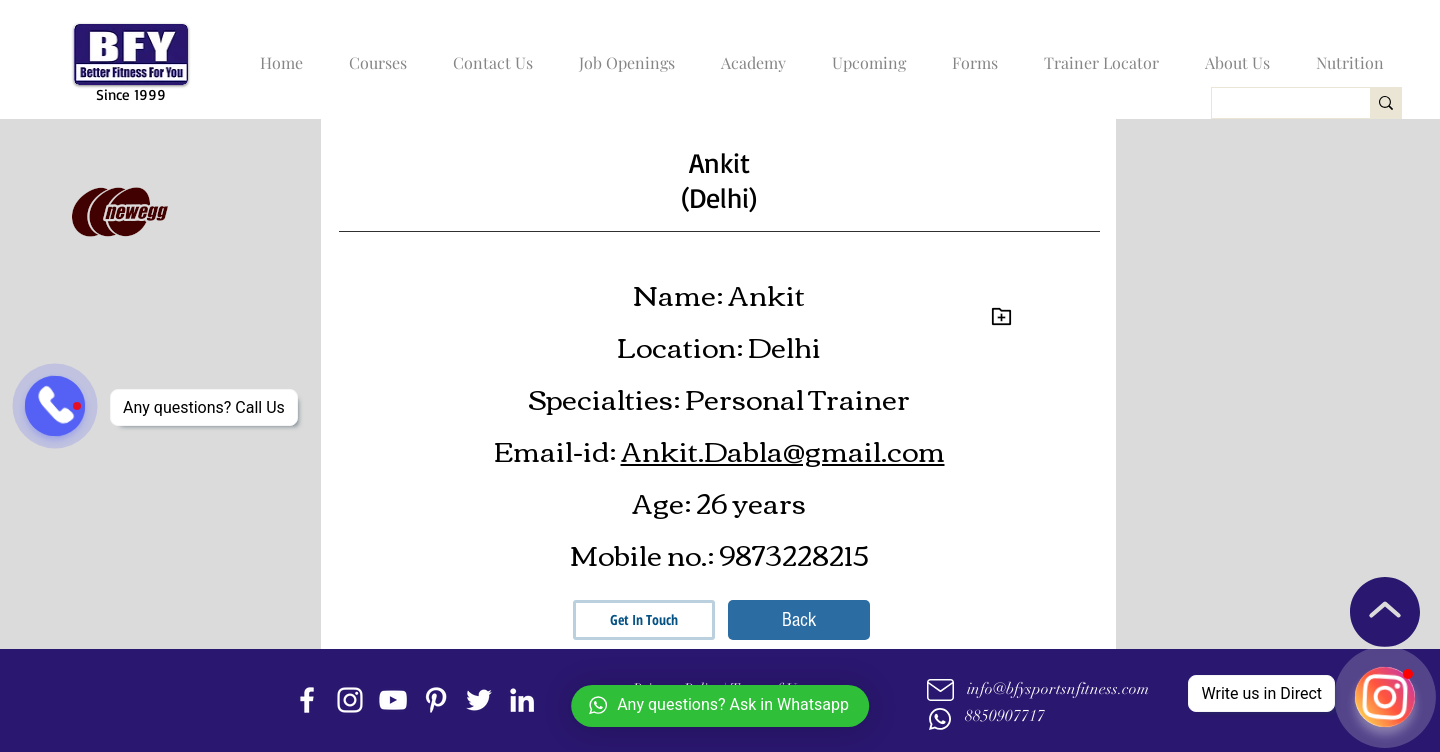 This screenshot has height=752, width=1440. What do you see at coordinates (120, 212) in the screenshot?
I see `visit the newegg online store` at bounding box center [120, 212].